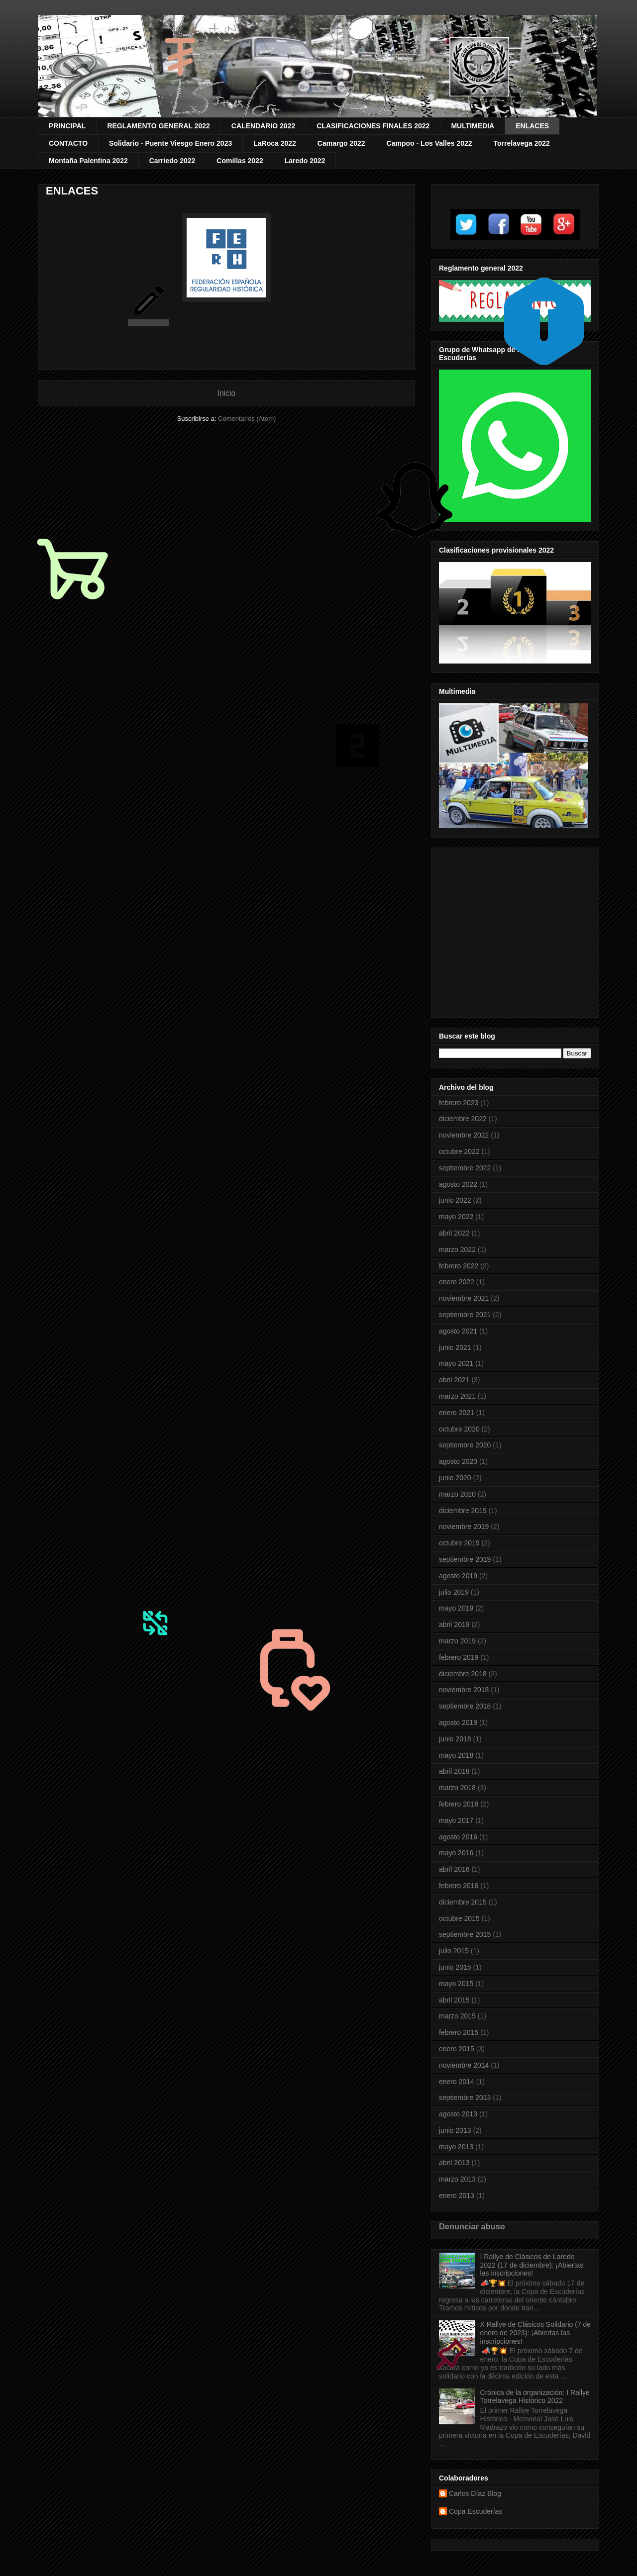 This screenshot has width=637, height=2576. I want to click on access gardening or outdoor supplies, so click(74, 569).